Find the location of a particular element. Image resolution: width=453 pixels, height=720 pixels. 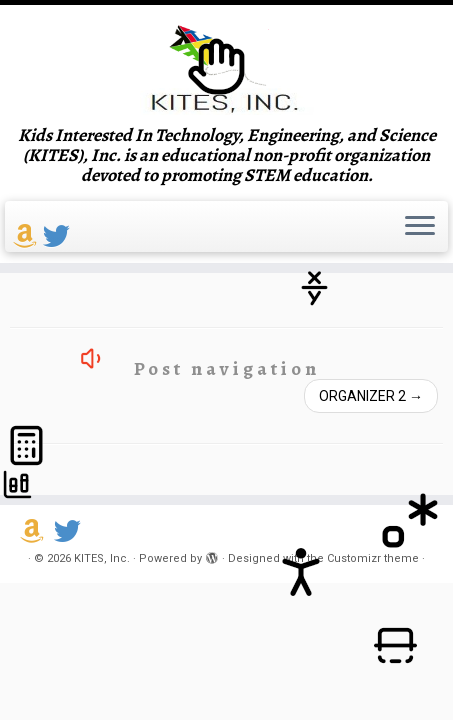

indicates pedestrian or walking mode is located at coordinates (301, 572).